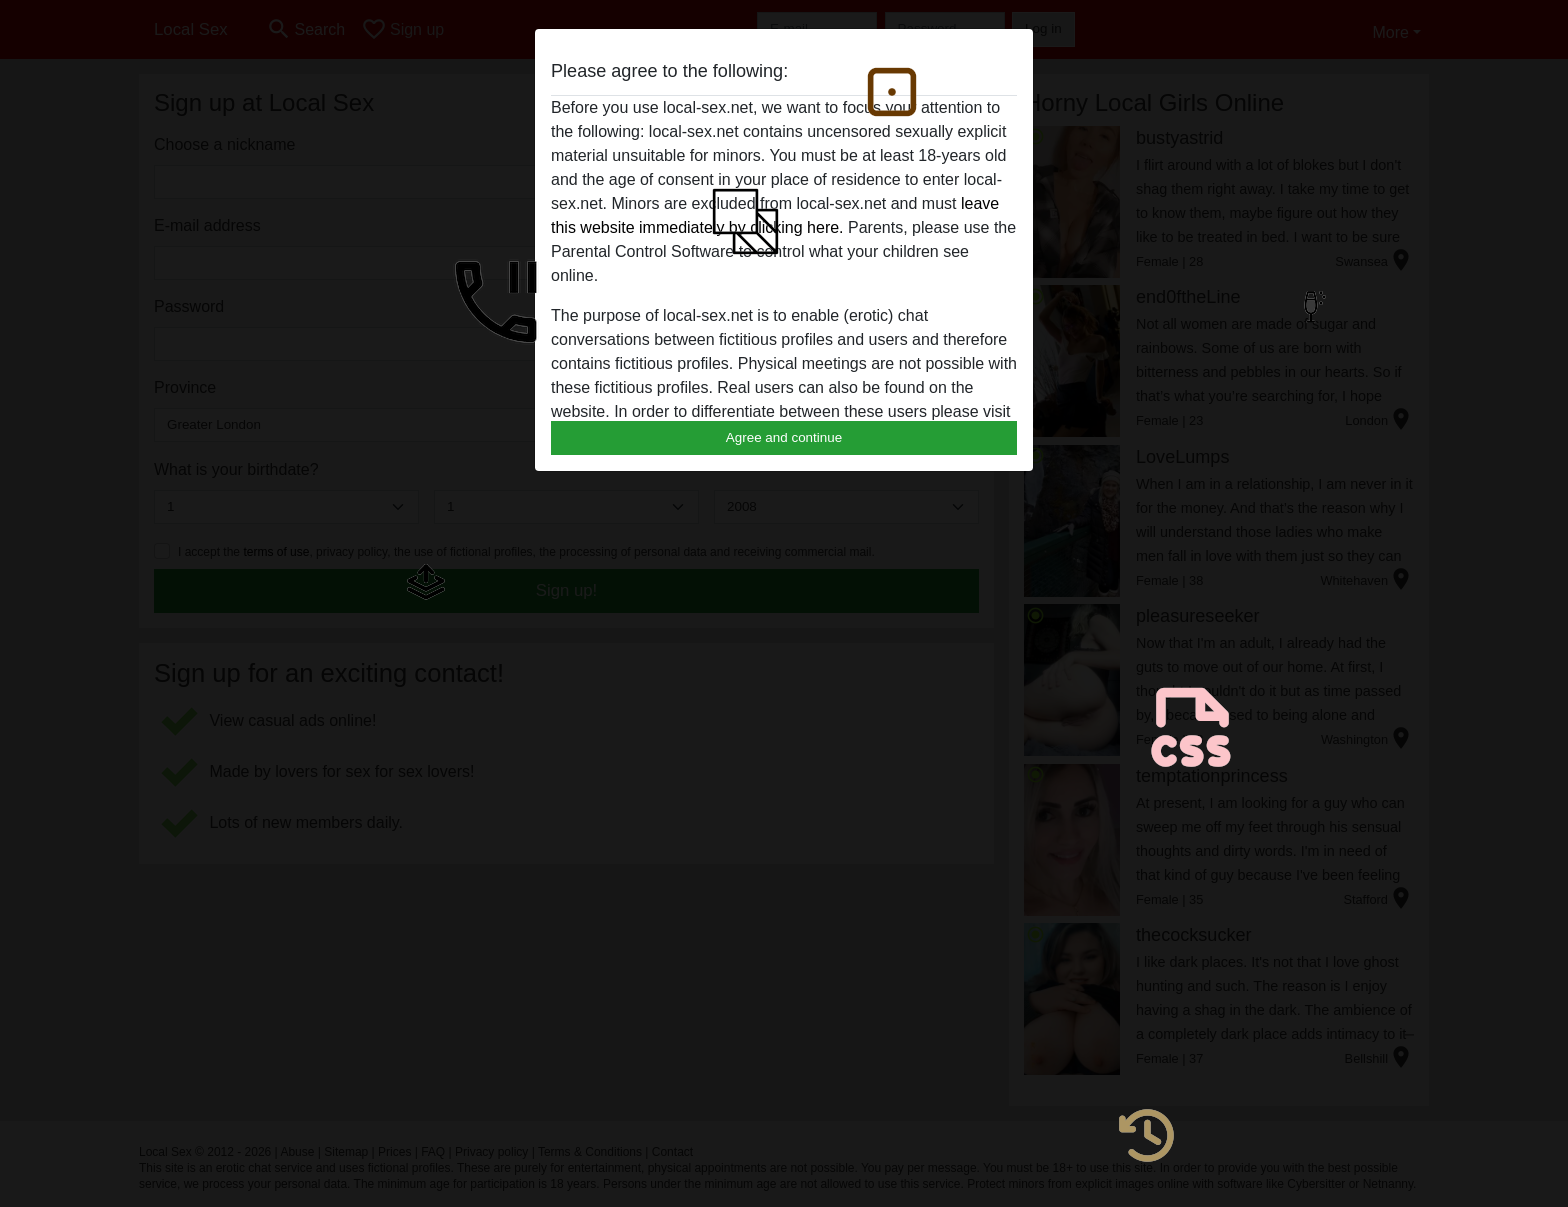 This screenshot has height=1207, width=1568. Describe the element at coordinates (496, 302) in the screenshot. I see `call on hold` at that location.